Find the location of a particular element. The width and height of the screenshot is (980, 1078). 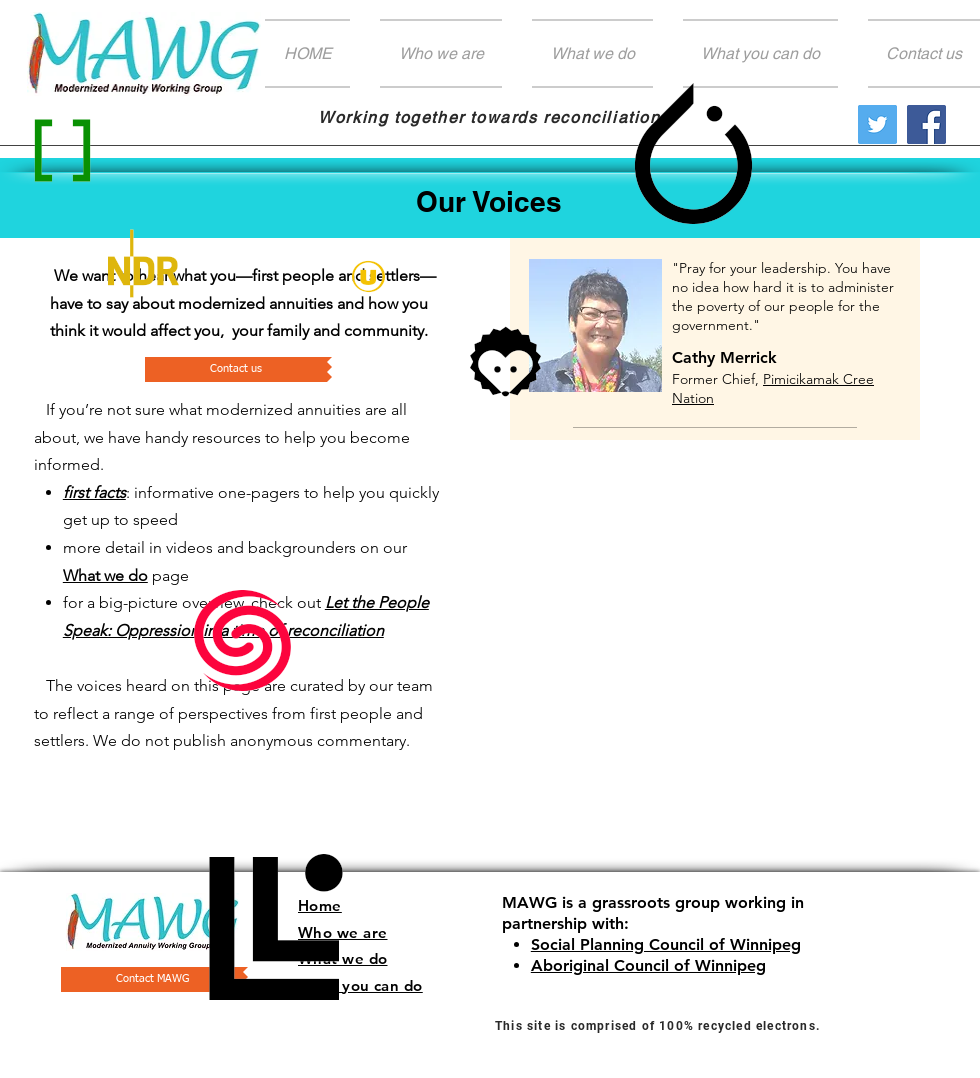

Laravel Nova administration panel logo is located at coordinates (242, 640).